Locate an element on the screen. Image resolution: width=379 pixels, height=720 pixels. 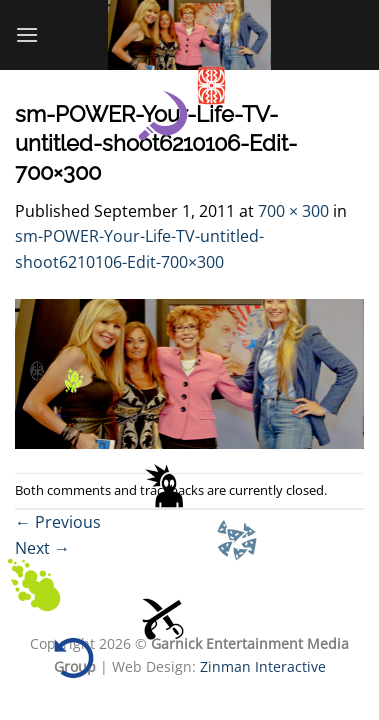
access pirate or swashbuckler game mode is located at coordinates (163, 619).